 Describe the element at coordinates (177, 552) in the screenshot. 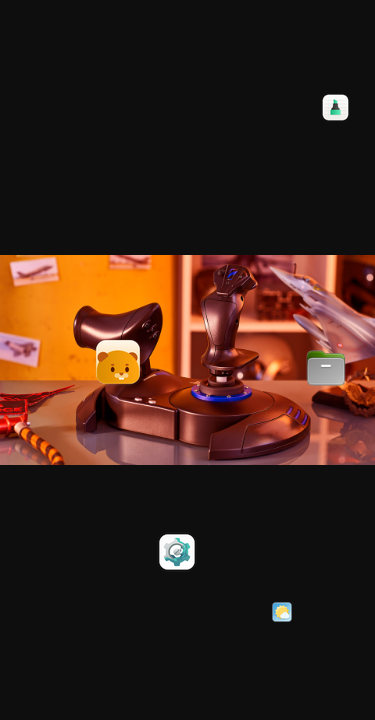

I see `open jacobdev application` at that location.